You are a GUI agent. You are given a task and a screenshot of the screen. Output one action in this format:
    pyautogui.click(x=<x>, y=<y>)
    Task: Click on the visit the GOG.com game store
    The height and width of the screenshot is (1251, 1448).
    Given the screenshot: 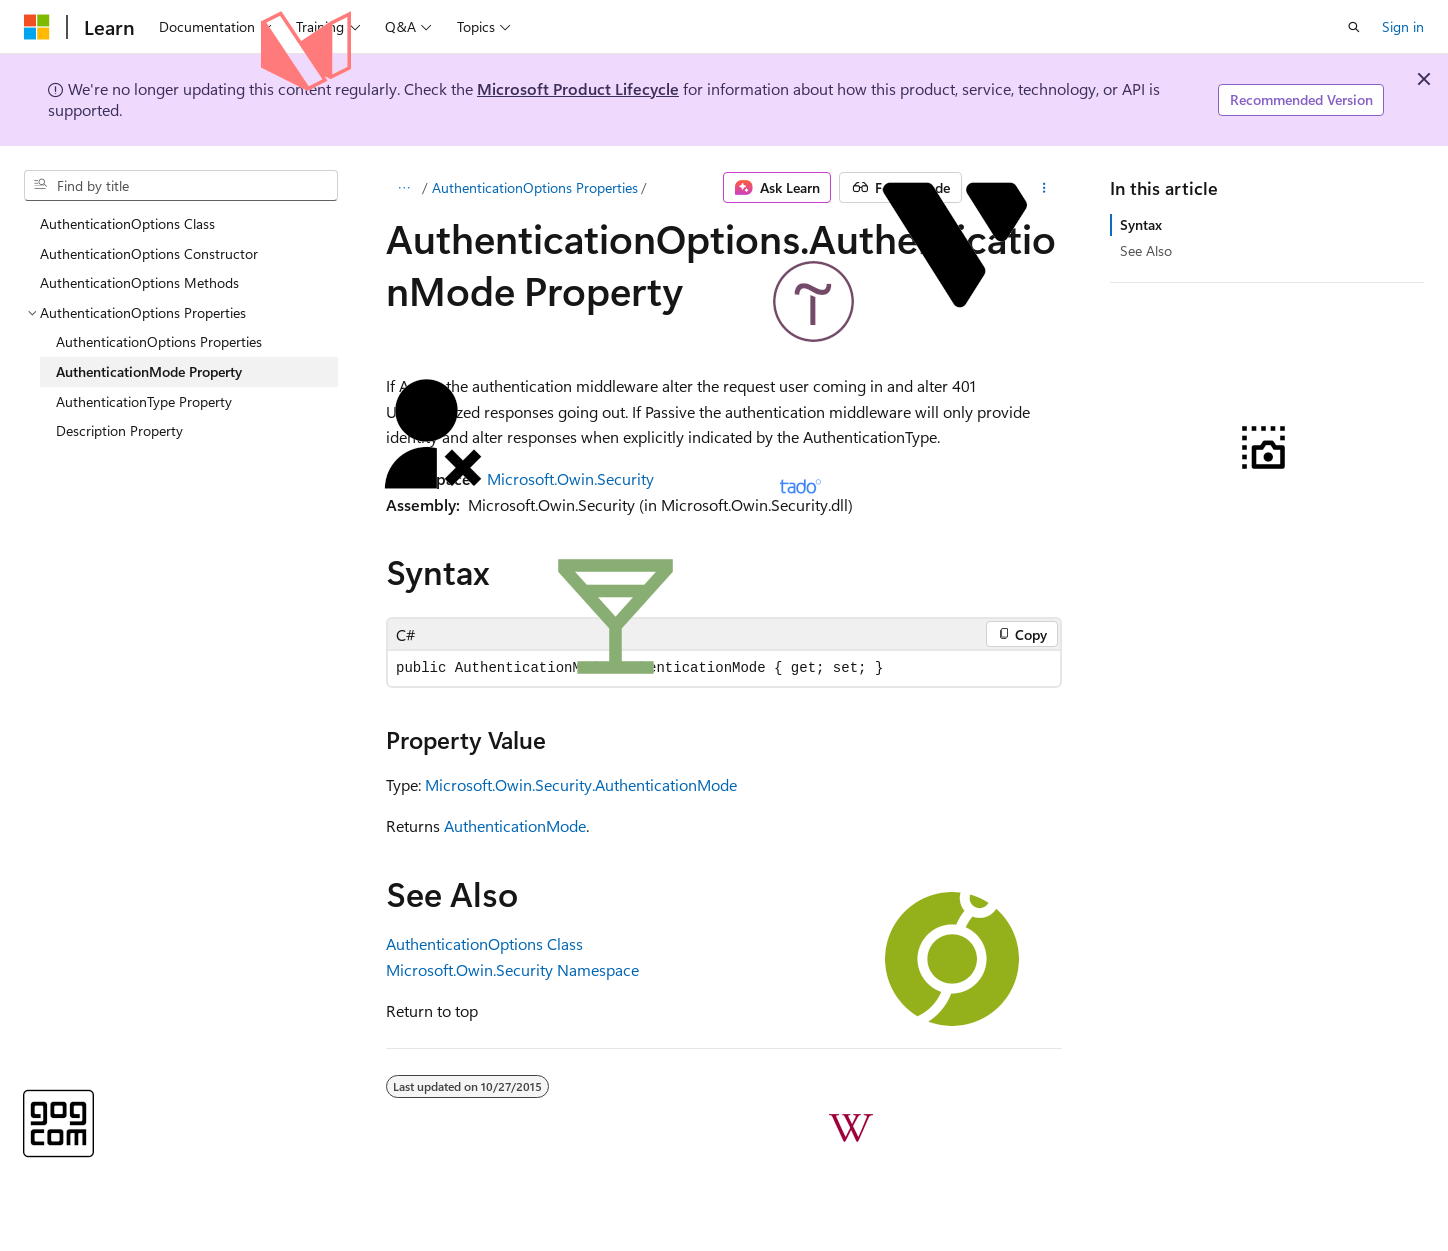 What is the action you would take?
    pyautogui.click(x=58, y=1123)
    